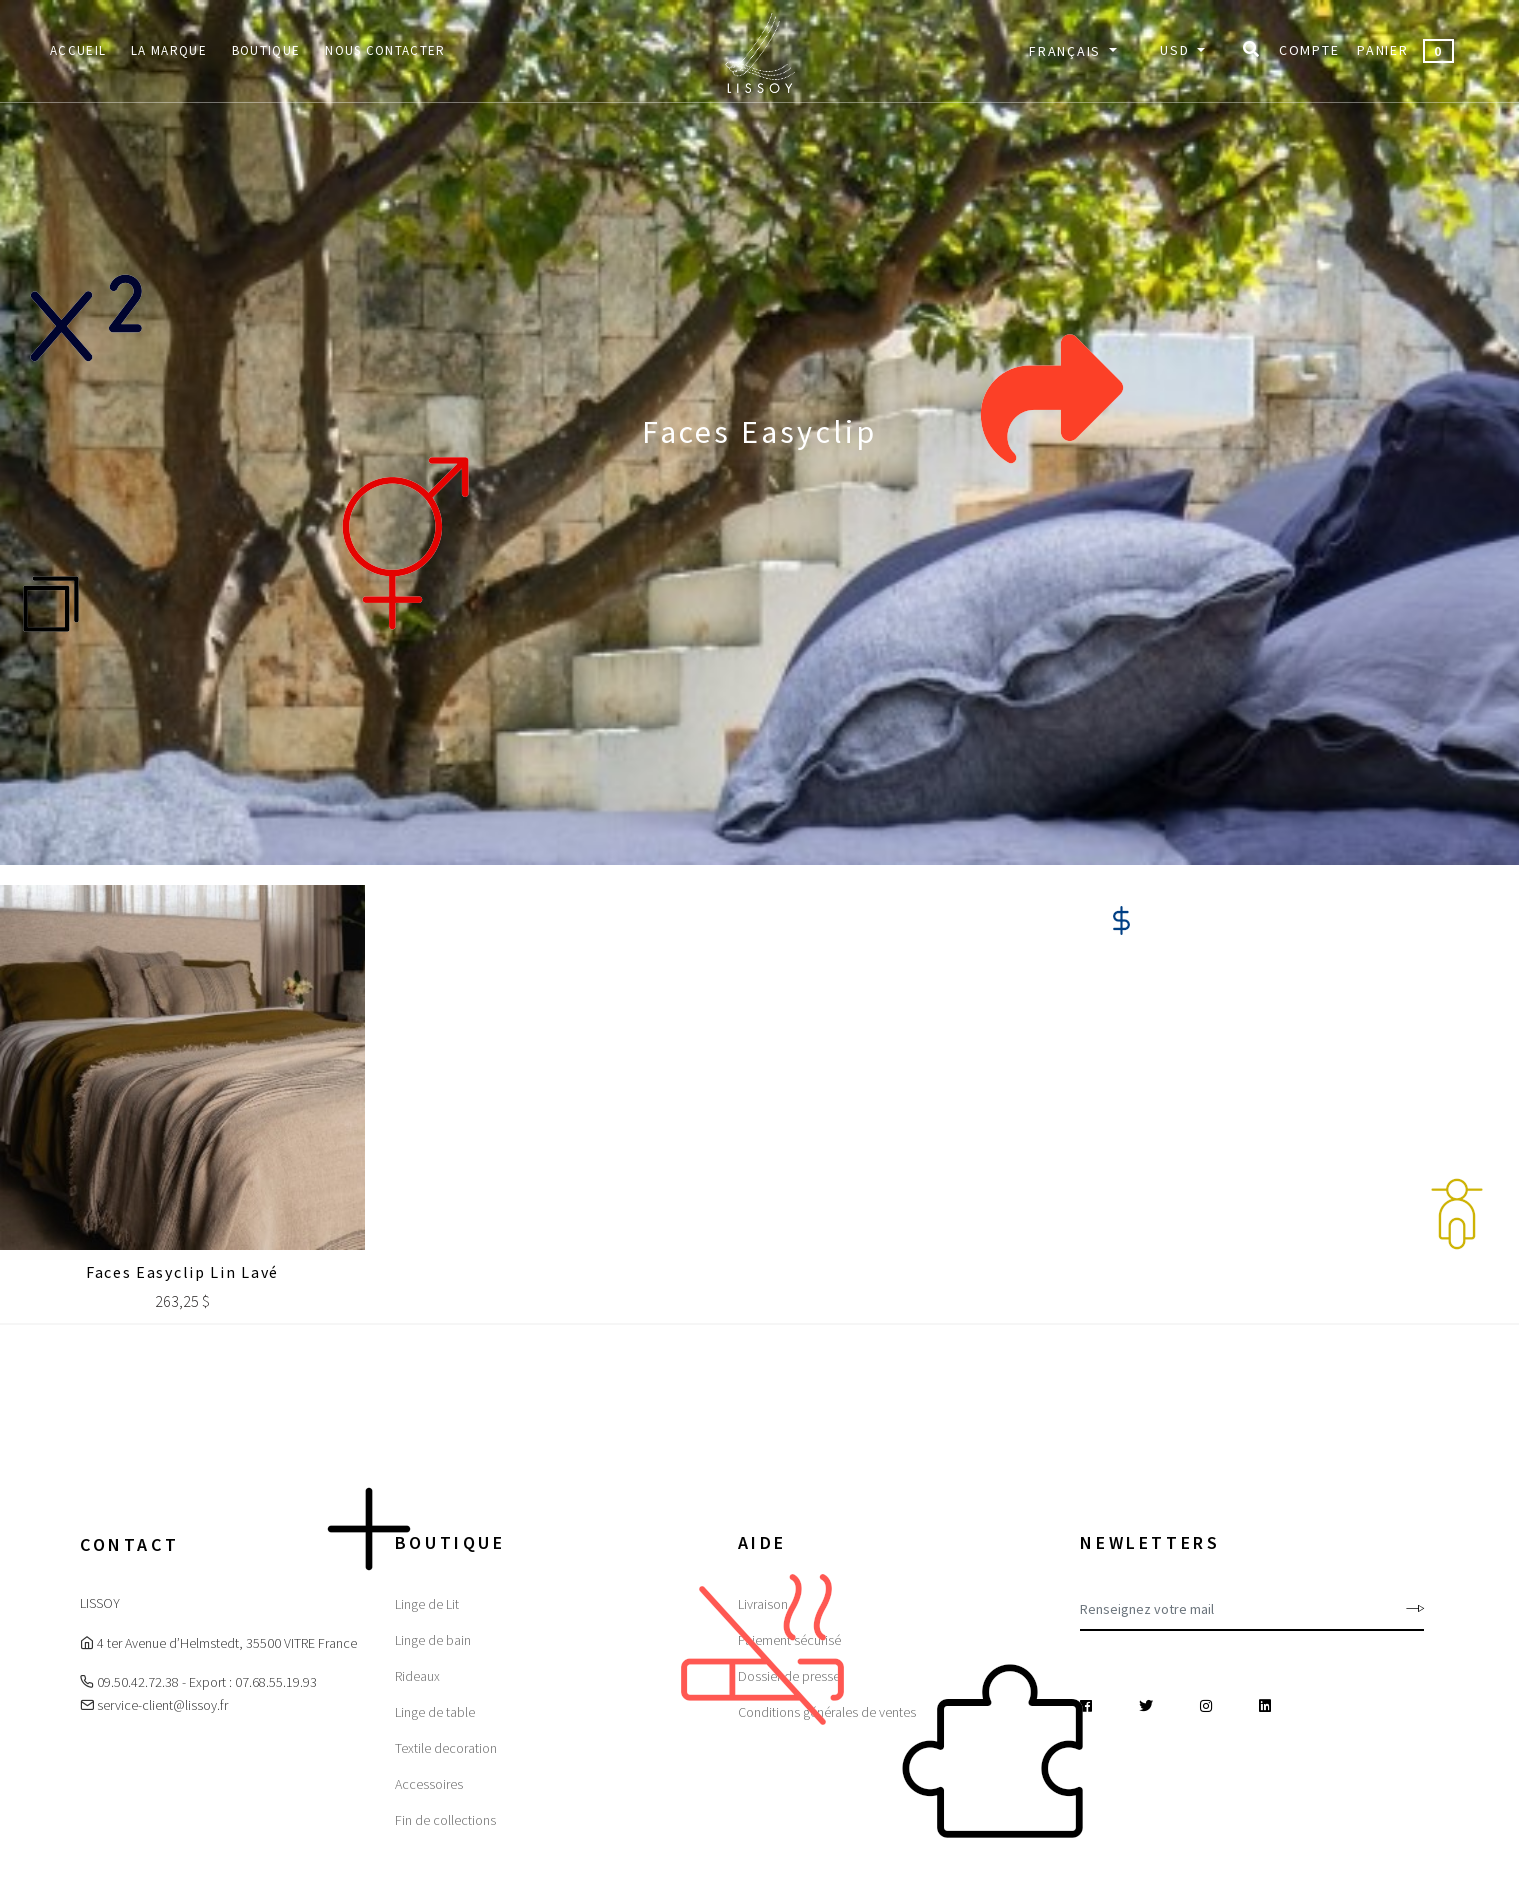 Image resolution: width=1519 pixels, height=1901 pixels. Describe the element at coordinates (1457, 1214) in the screenshot. I see `select moped or scooter delivery option` at that location.